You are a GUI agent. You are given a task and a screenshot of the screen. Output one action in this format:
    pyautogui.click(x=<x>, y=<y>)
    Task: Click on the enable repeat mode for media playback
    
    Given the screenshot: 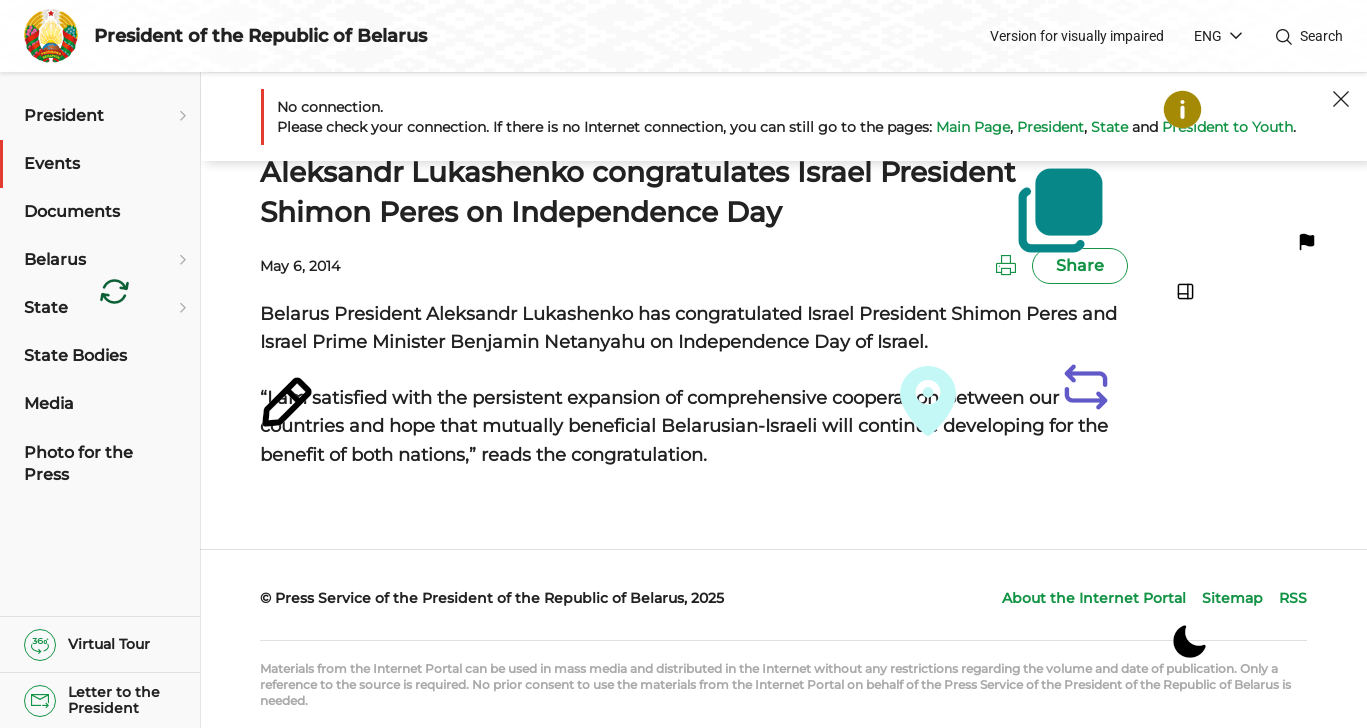 What is the action you would take?
    pyautogui.click(x=1086, y=387)
    